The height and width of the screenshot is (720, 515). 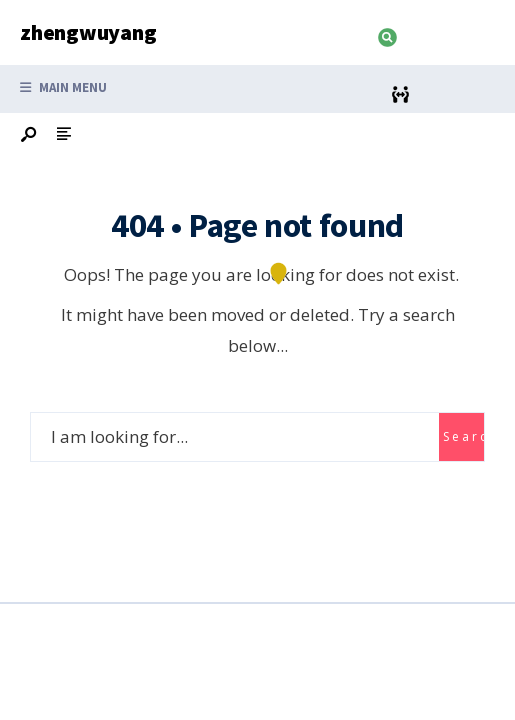 What do you see at coordinates (387, 37) in the screenshot?
I see `tap to search` at bounding box center [387, 37].